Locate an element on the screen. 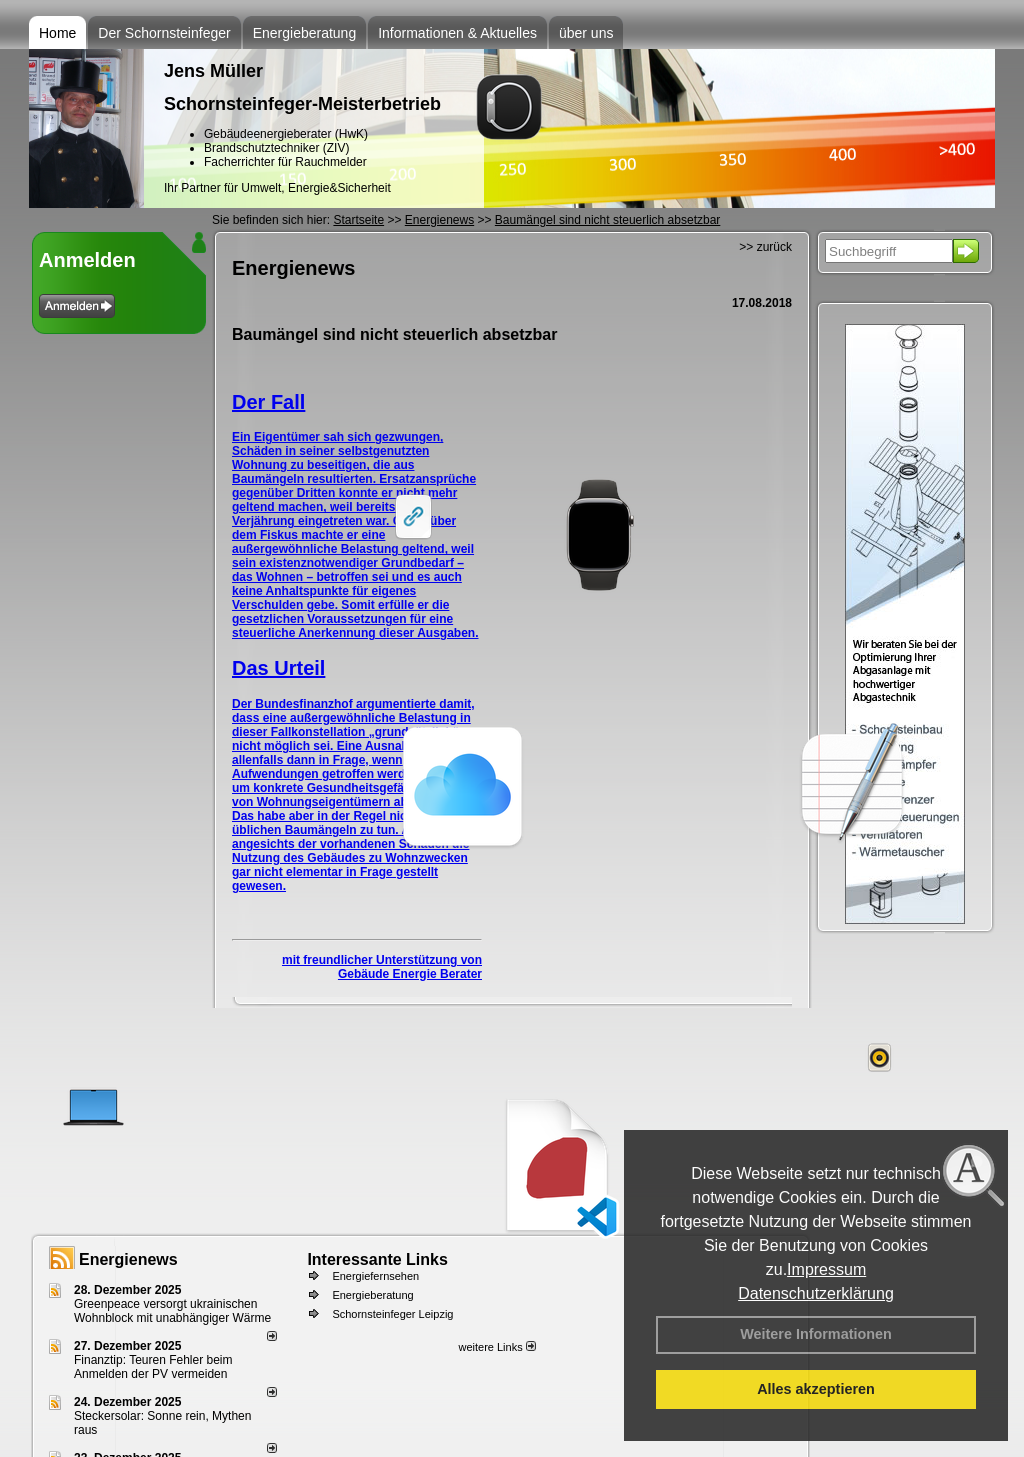  open the Apple Watch app is located at coordinates (509, 107).